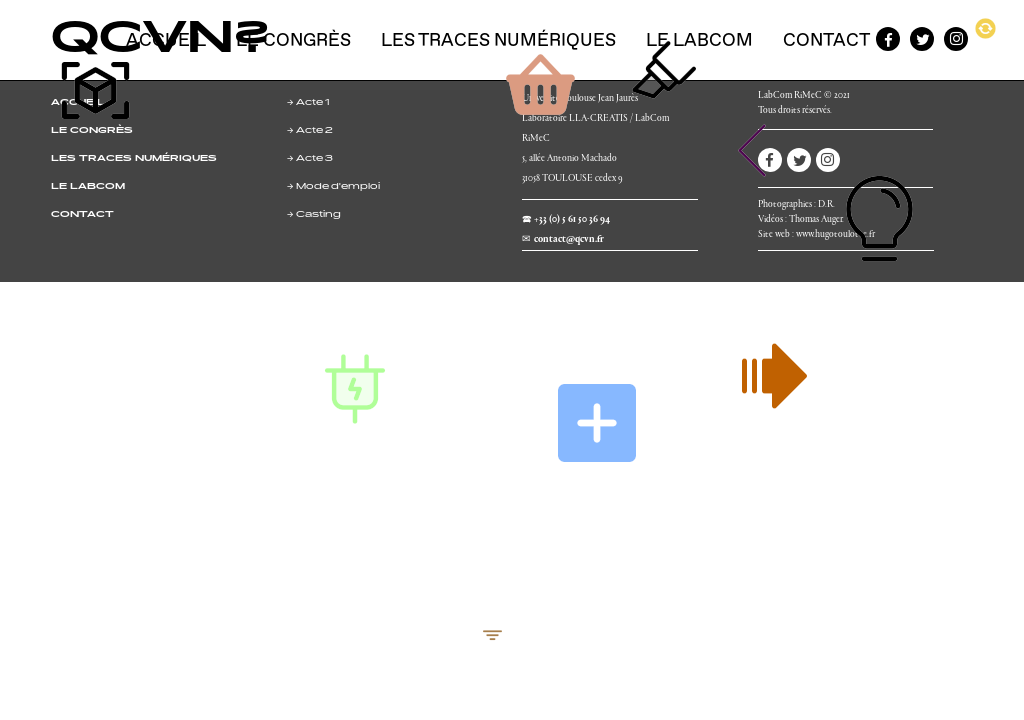 The height and width of the screenshot is (720, 1024). Describe the element at coordinates (772, 376) in the screenshot. I see `skip forward or advance multiple steps` at that location.